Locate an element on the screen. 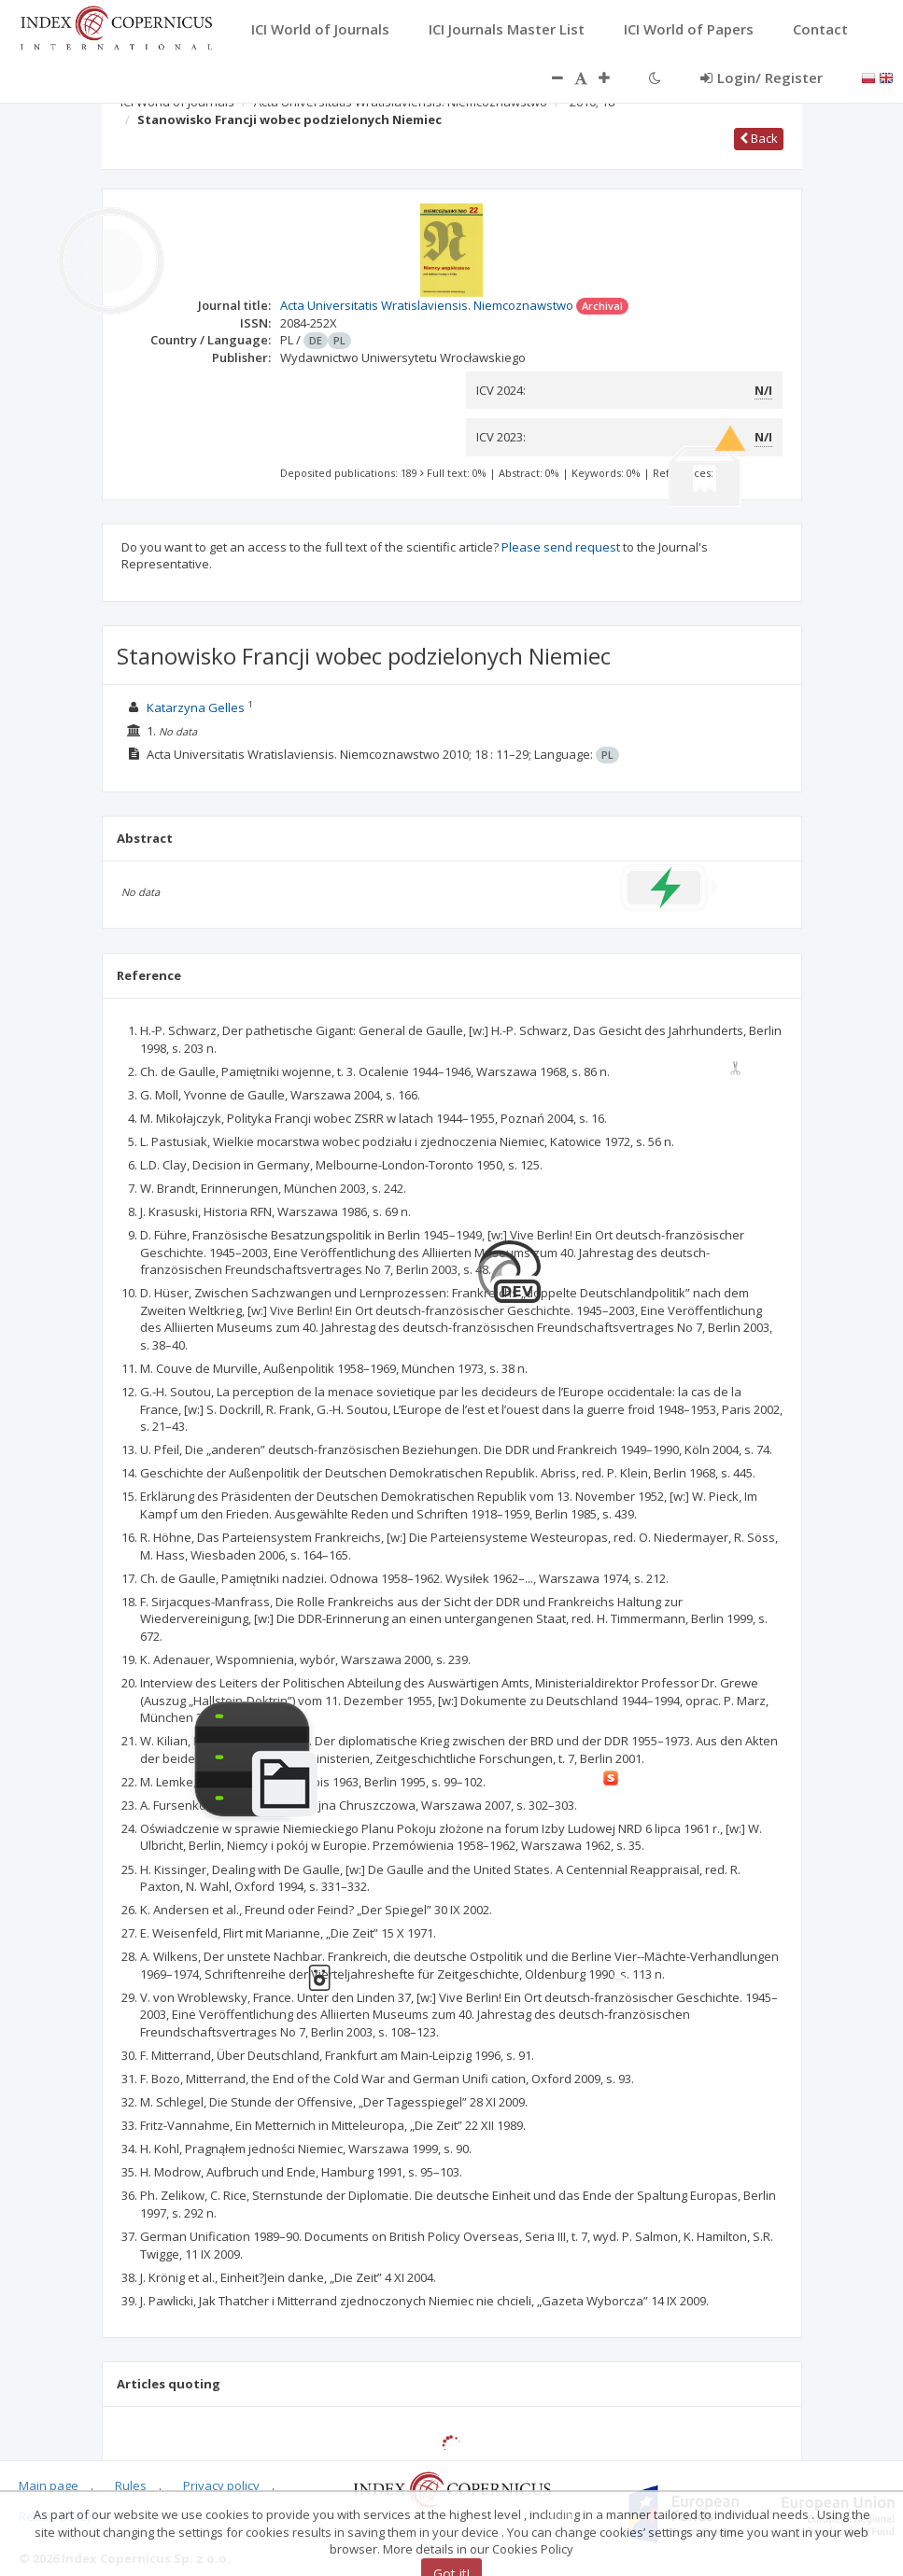 This screenshot has height=2576, width=903. indicates a paused or inactive download/upload process is located at coordinates (110, 260).